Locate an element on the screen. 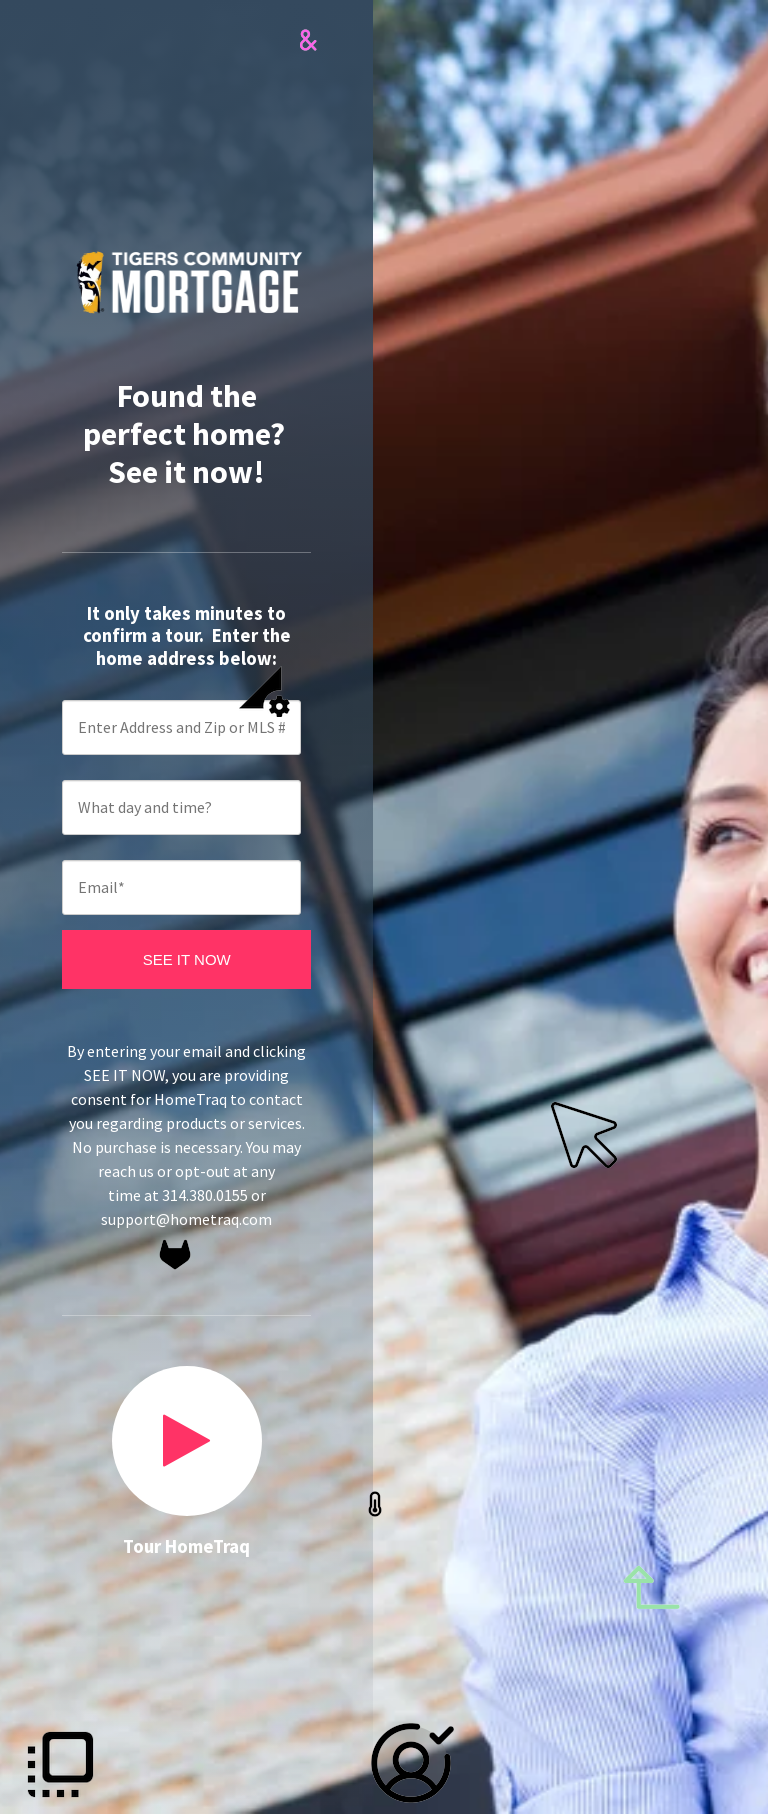  access mobile data settings is located at coordinates (264, 691).